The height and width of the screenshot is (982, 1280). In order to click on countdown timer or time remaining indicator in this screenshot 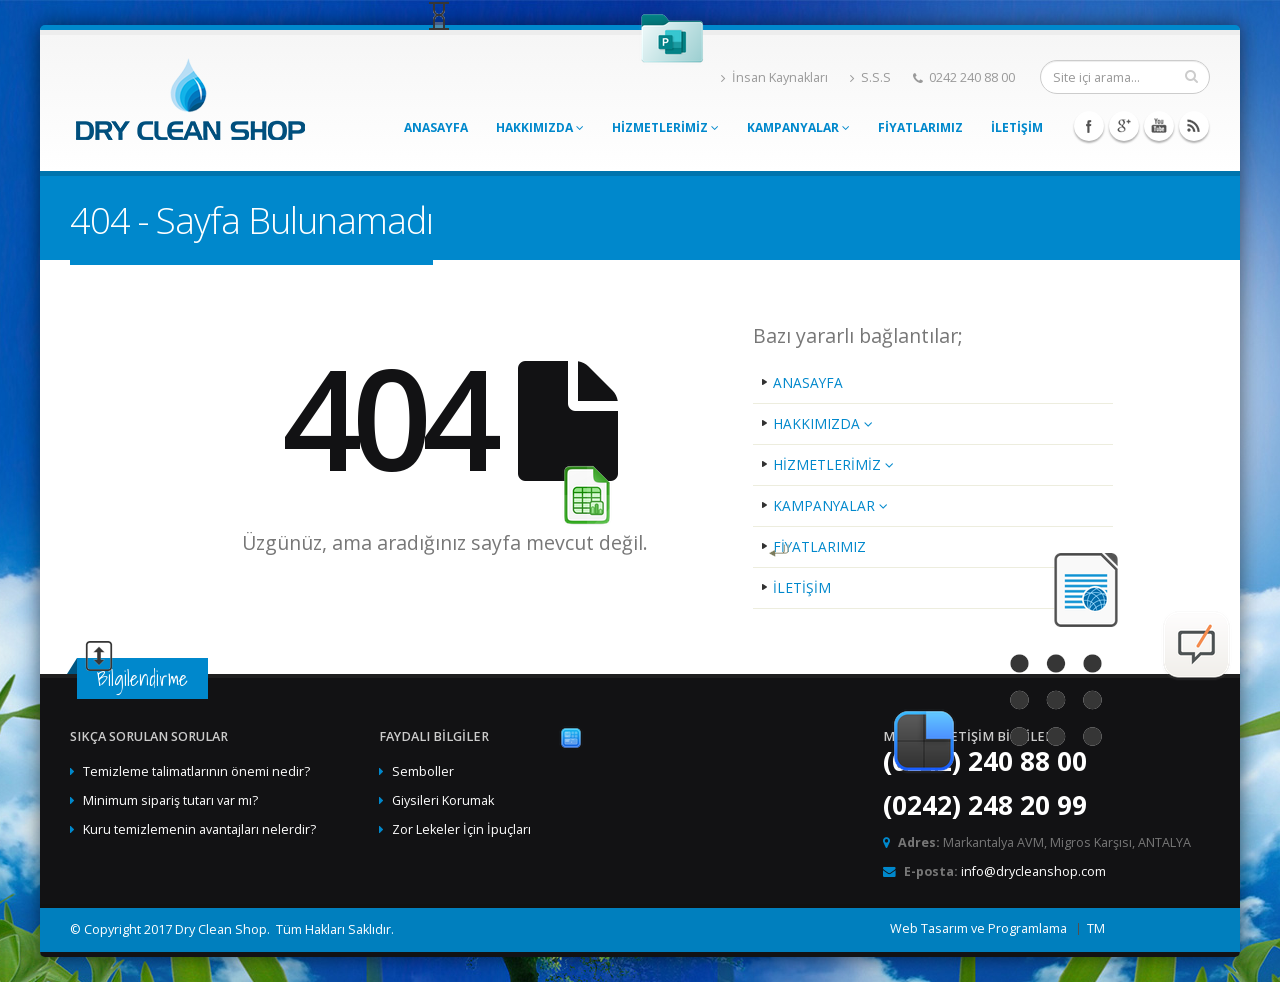, I will do `click(439, 16)`.